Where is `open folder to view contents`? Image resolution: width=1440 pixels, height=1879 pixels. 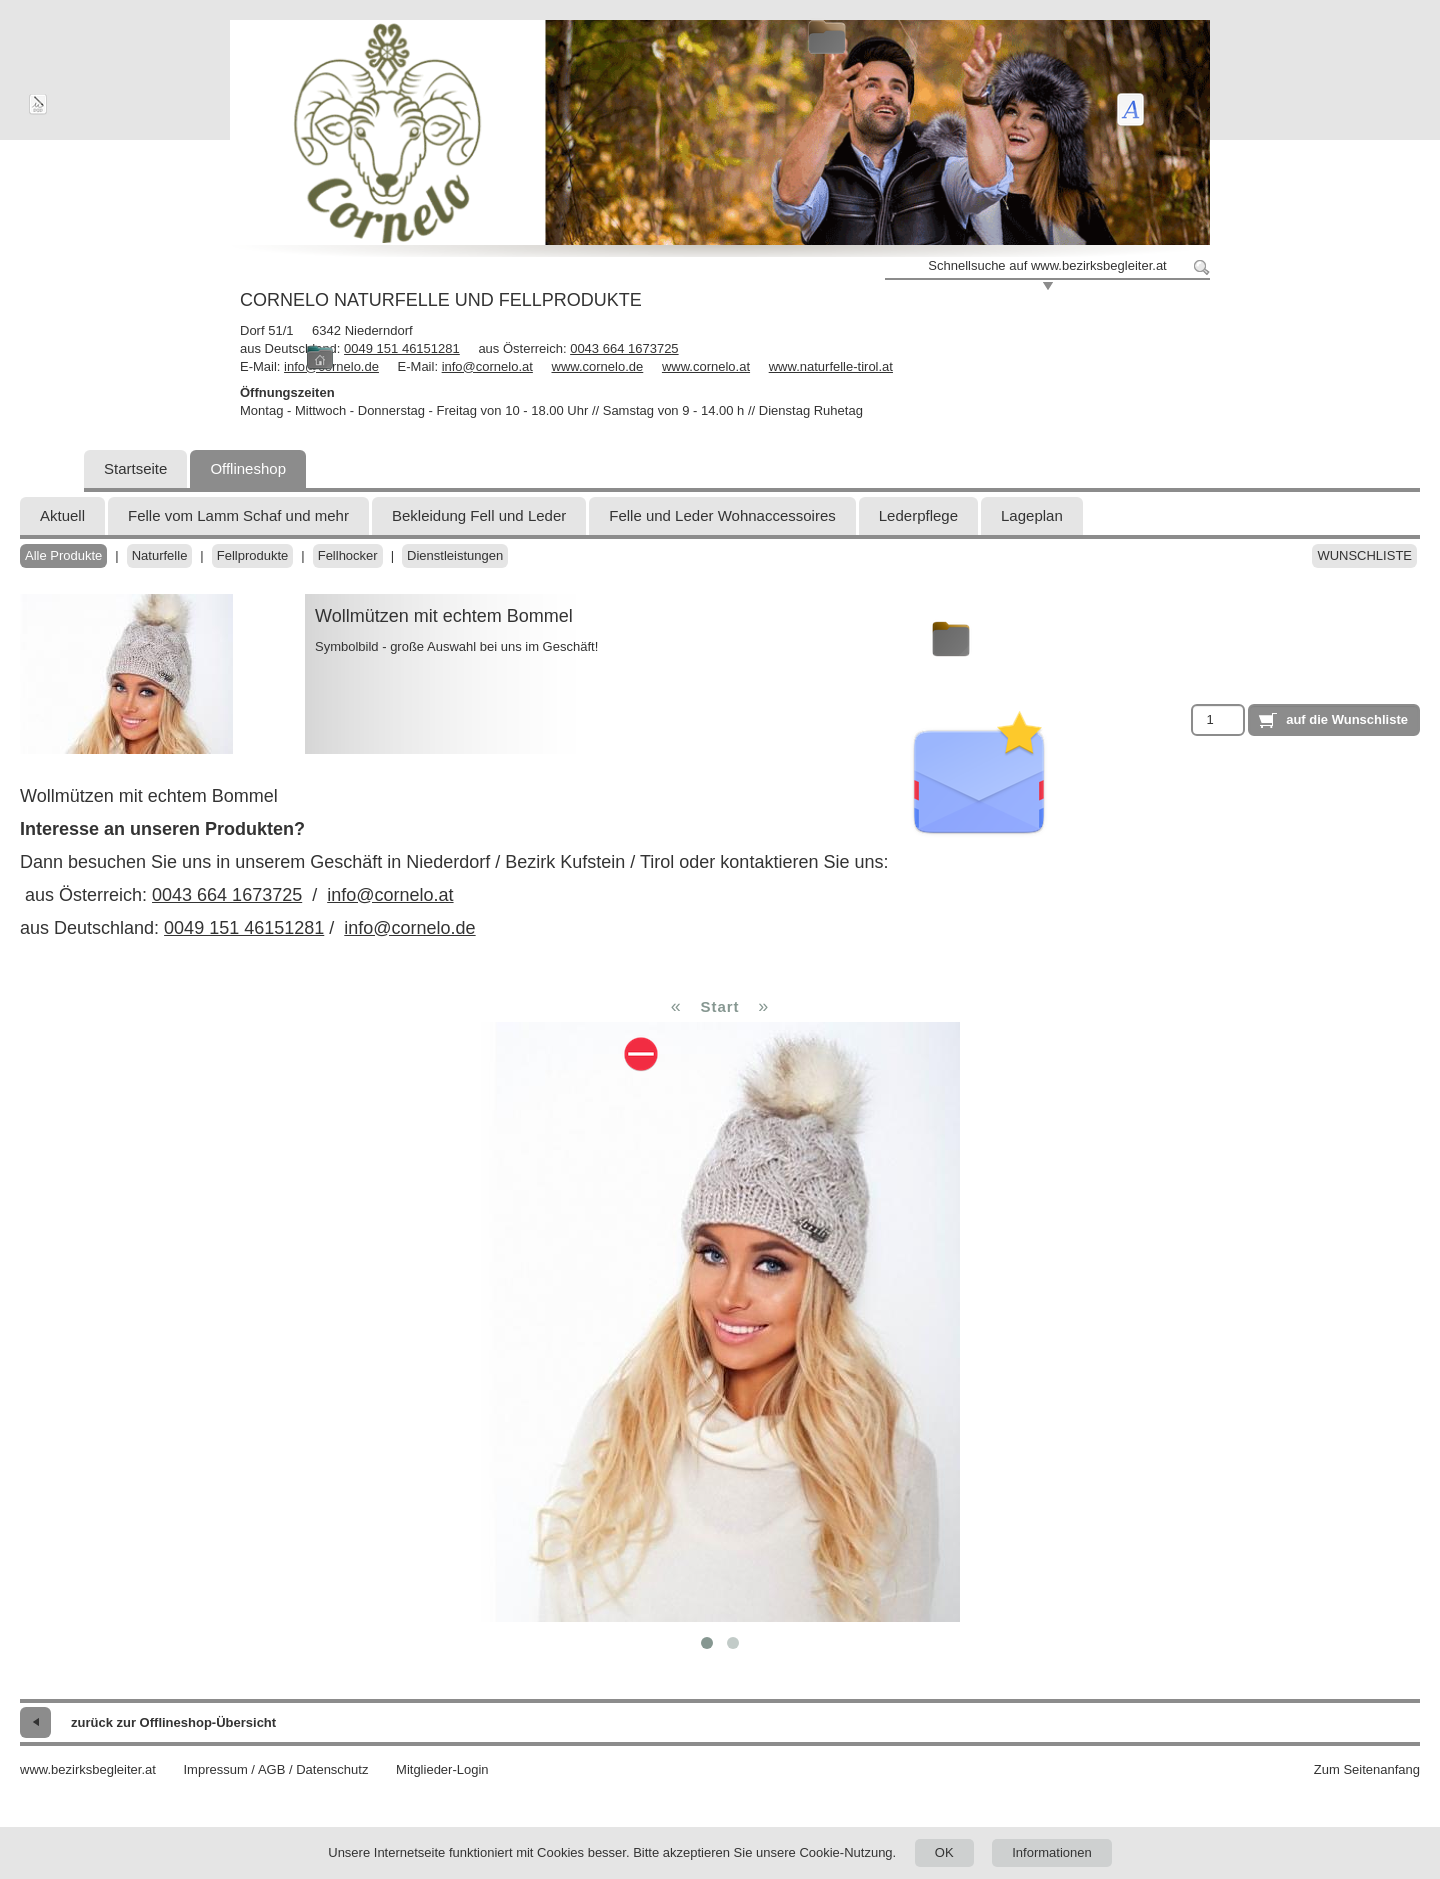 open folder to view contents is located at coordinates (951, 639).